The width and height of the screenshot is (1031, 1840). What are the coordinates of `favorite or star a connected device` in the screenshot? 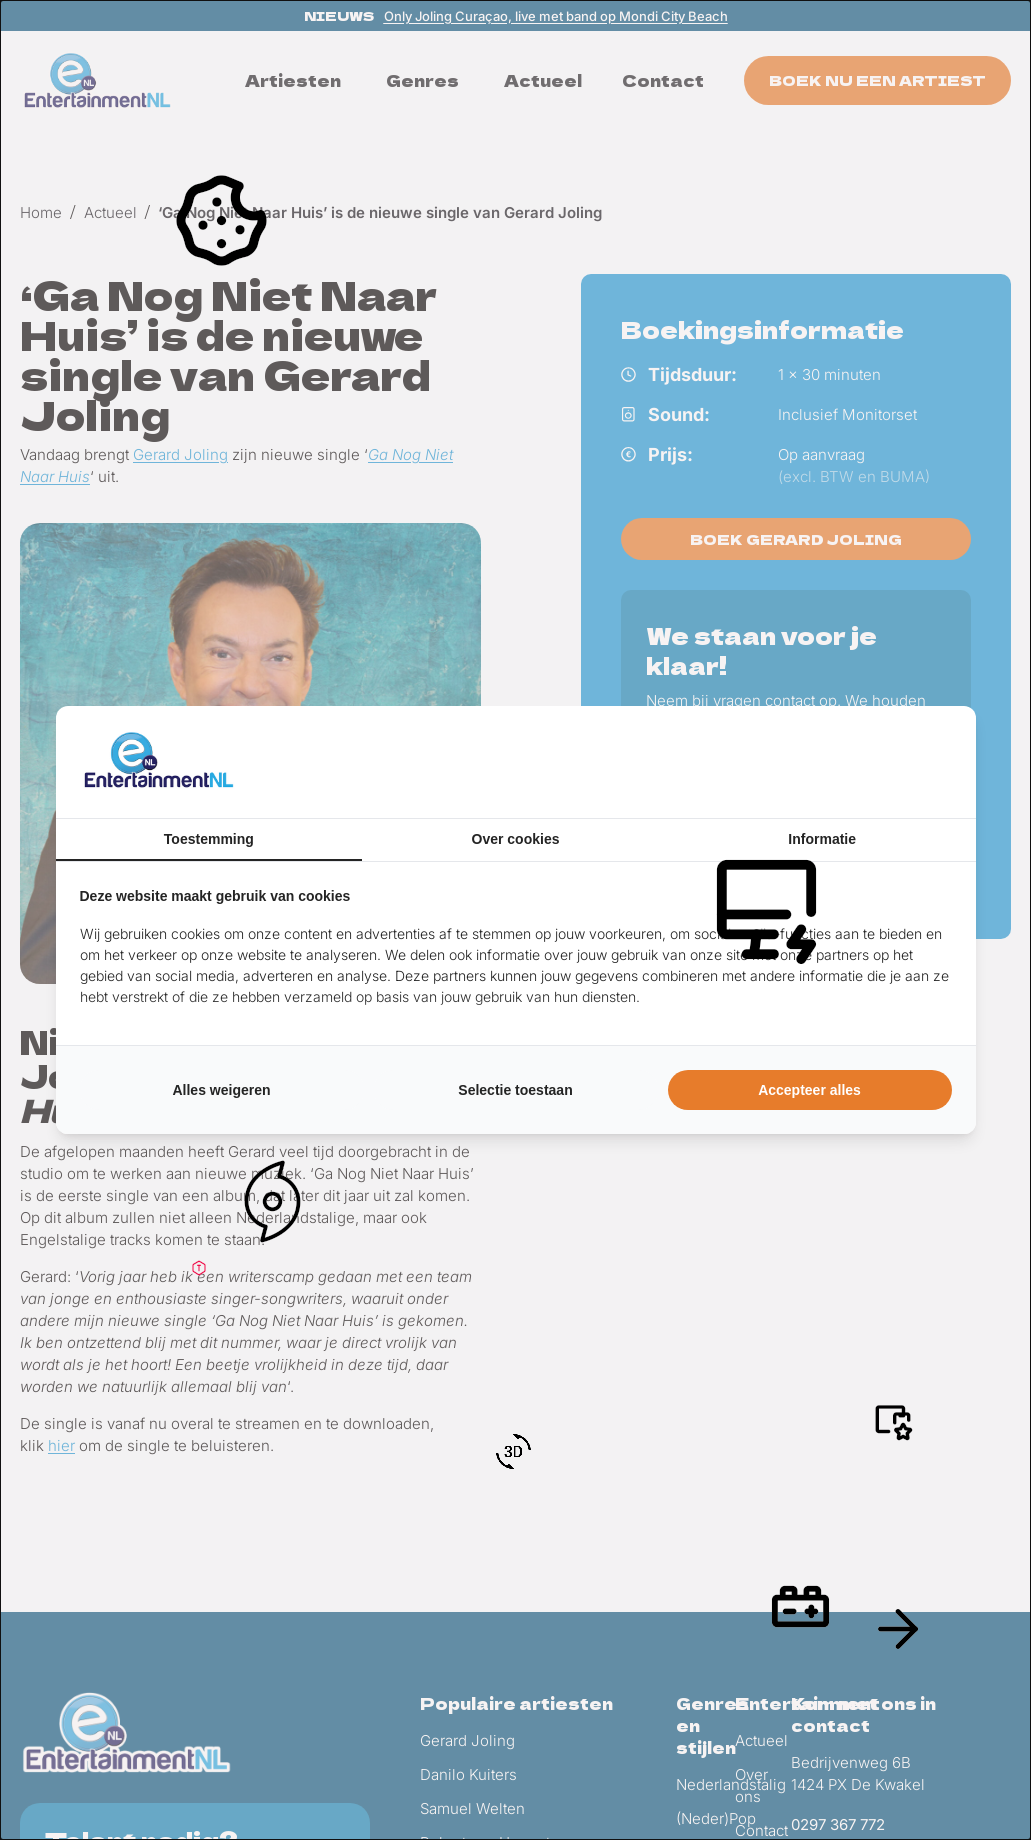 It's located at (893, 1421).